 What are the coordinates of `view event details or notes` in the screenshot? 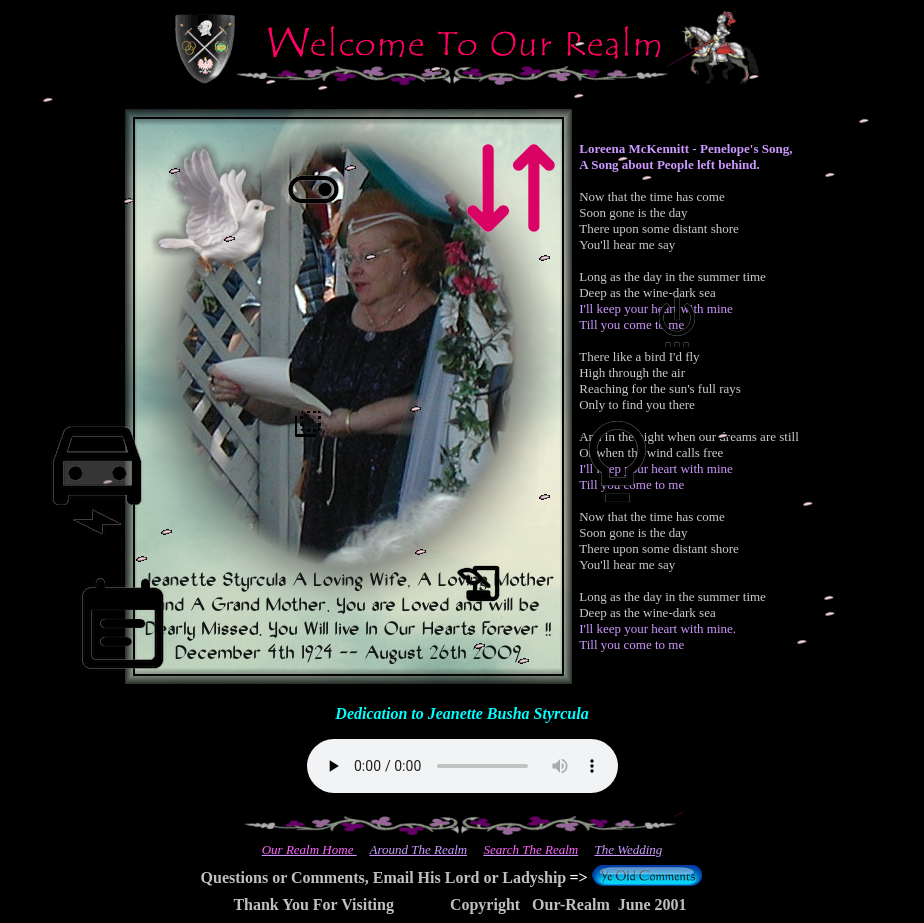 It's located at (123, 628).